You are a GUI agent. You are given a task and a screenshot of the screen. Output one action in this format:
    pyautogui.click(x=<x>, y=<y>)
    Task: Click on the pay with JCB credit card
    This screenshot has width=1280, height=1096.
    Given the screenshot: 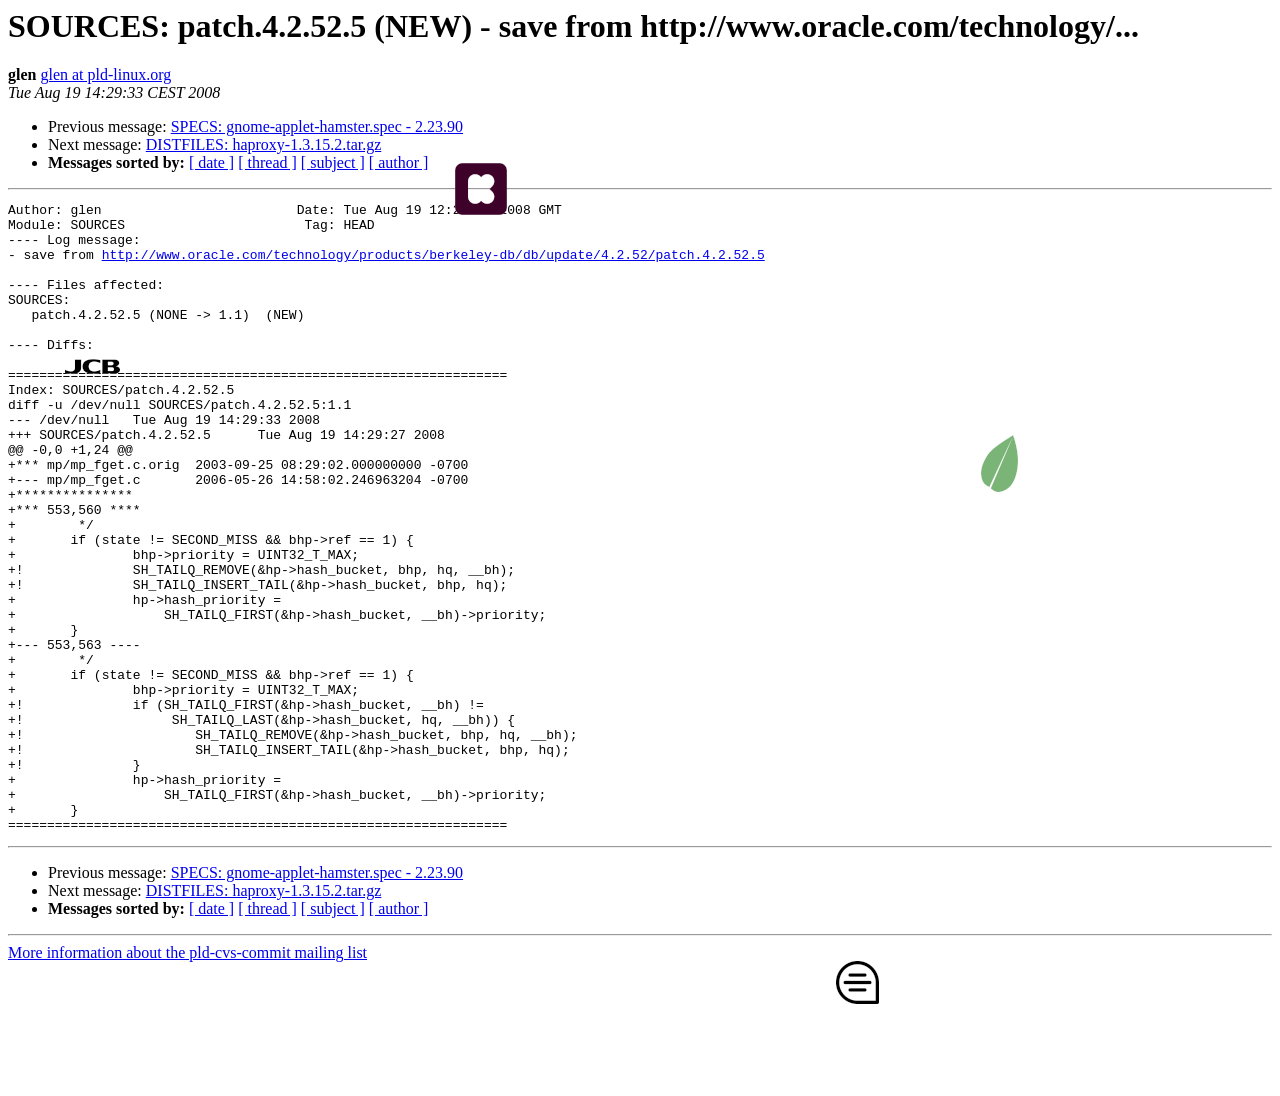 What is the action you would take?
    pyautogui.click(x=92, y=366)
    